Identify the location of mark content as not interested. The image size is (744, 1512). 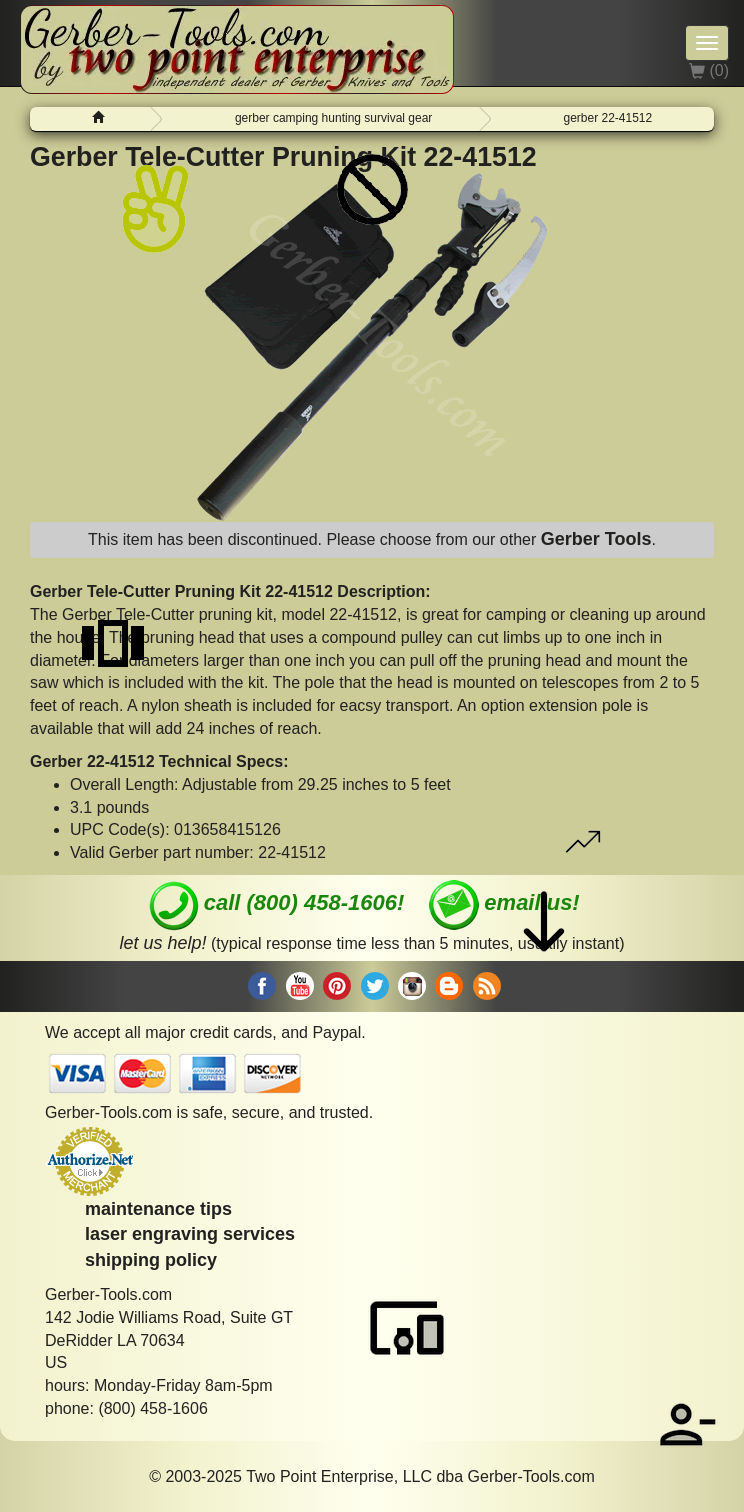
(372, 189).